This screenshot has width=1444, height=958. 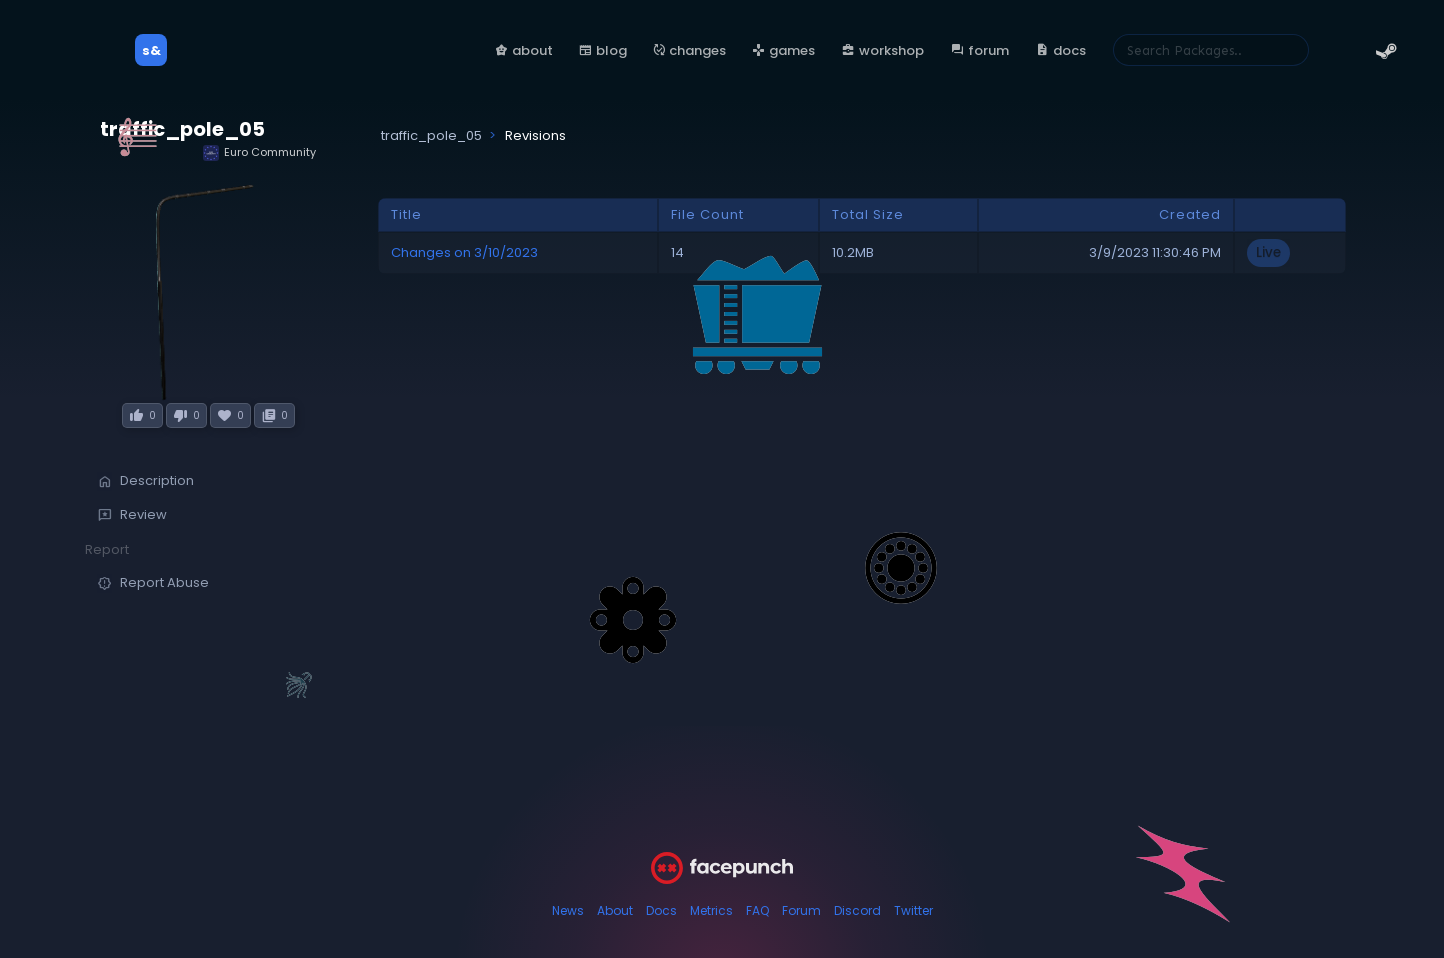 I want to click on indicates coal or mining resources in inventory, so click(x=757, y=309).